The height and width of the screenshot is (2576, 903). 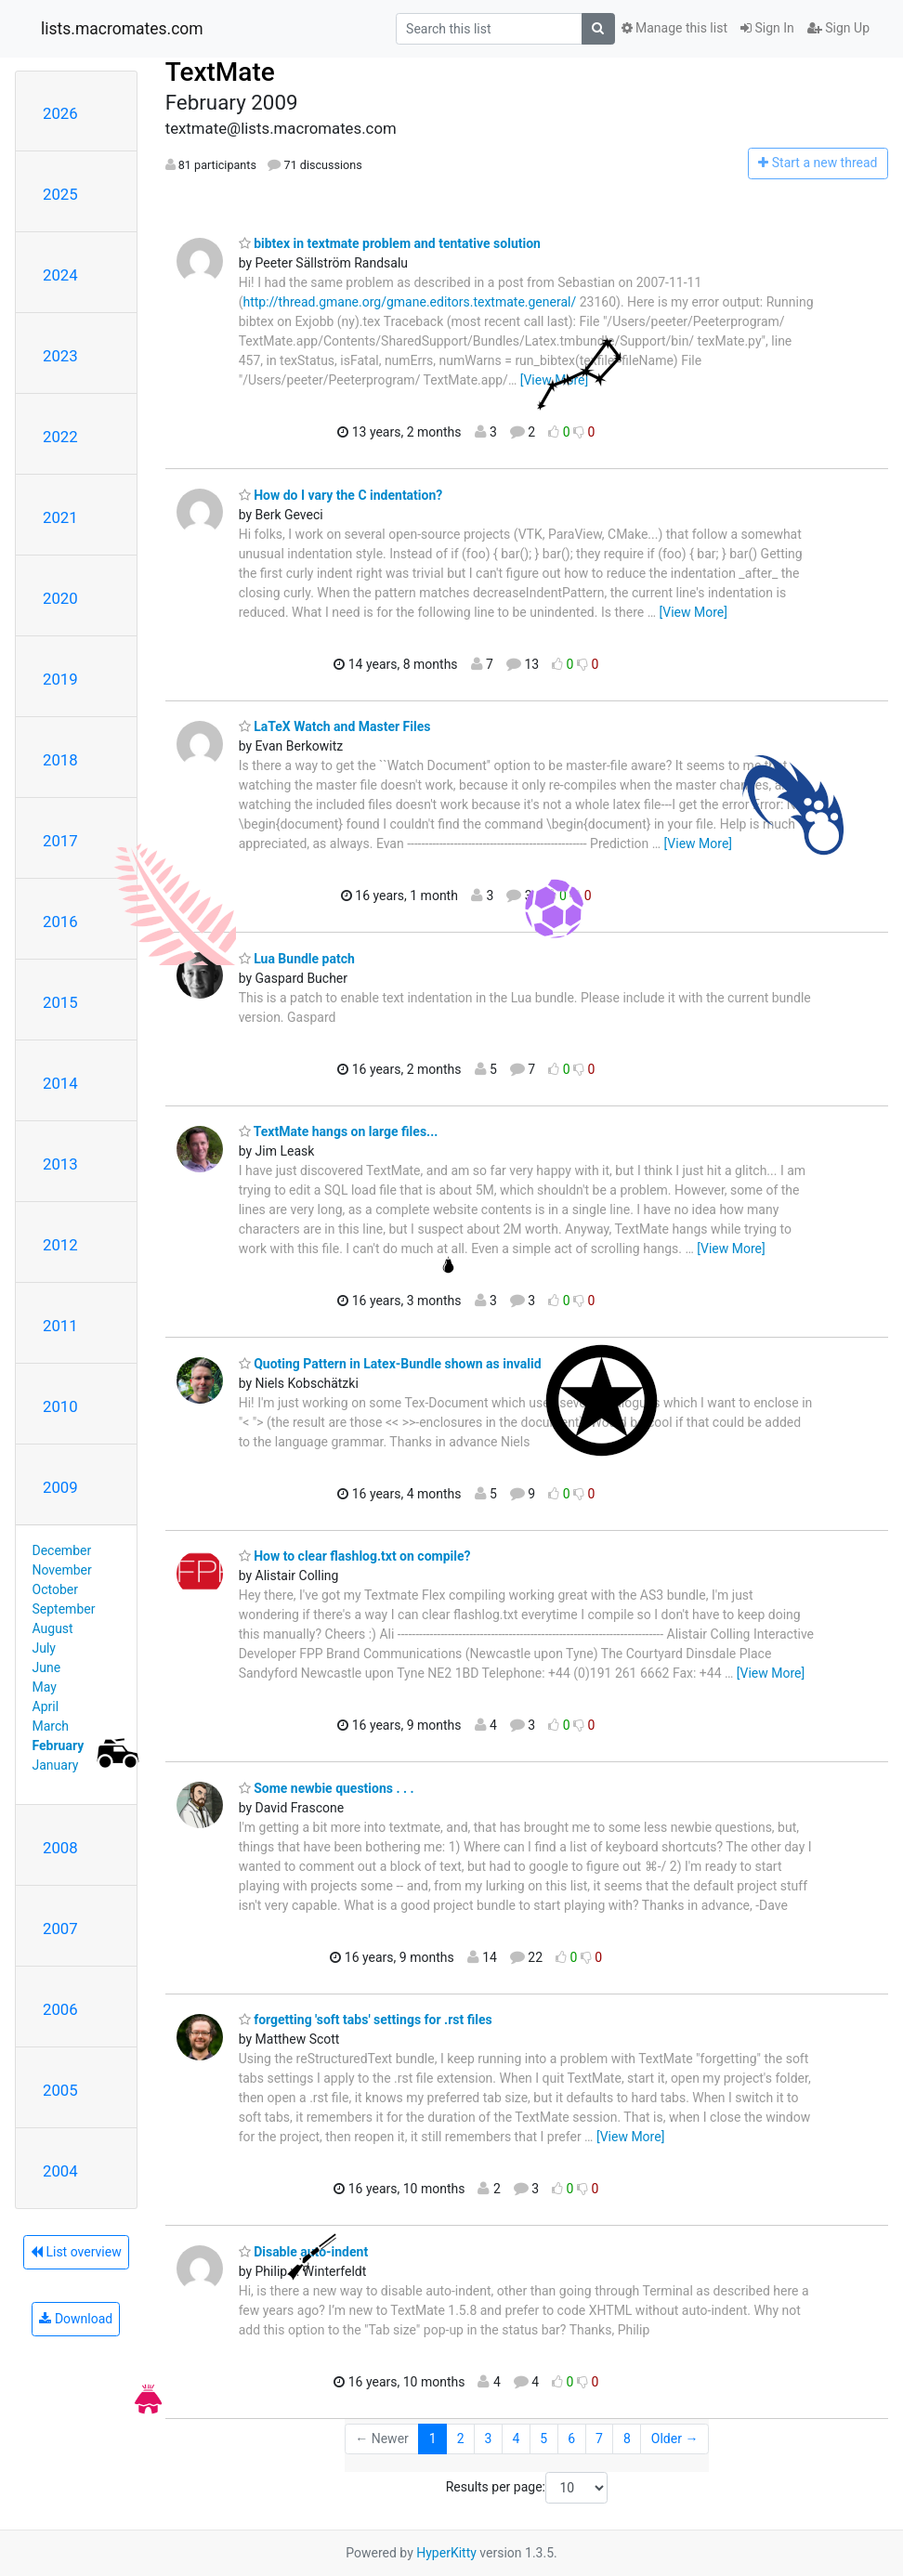 I want to click on select pear as your game fruit or character, so click(x=448, y=1264).